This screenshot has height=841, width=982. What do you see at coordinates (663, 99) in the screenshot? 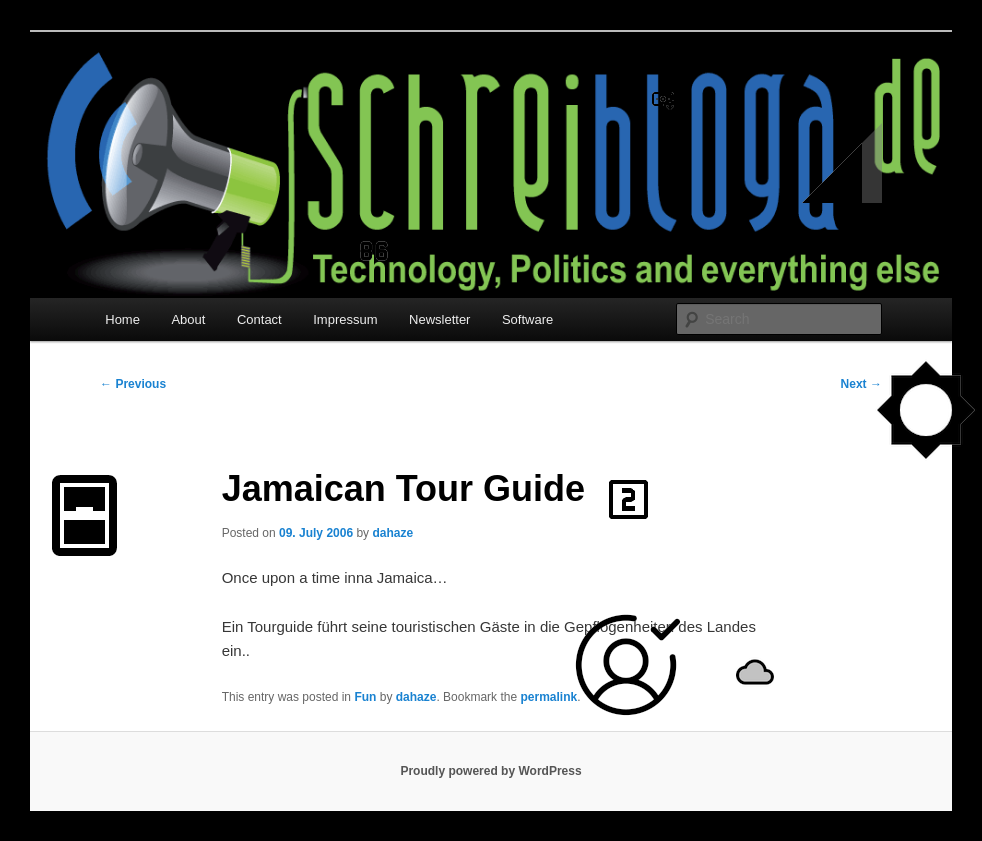
I see `receive a payment or deposit` at bounding box center [663, 99].